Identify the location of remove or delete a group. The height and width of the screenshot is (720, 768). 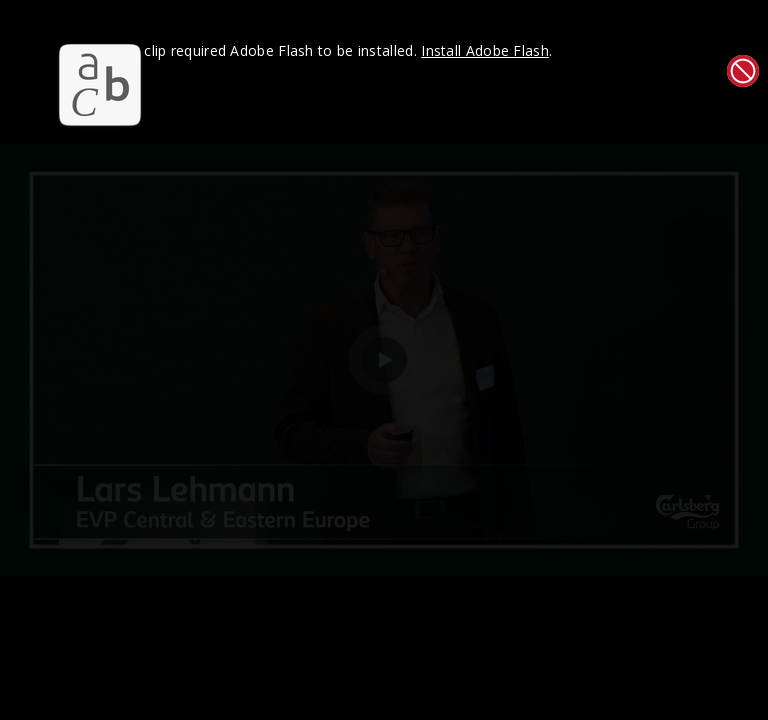
(743, 71).